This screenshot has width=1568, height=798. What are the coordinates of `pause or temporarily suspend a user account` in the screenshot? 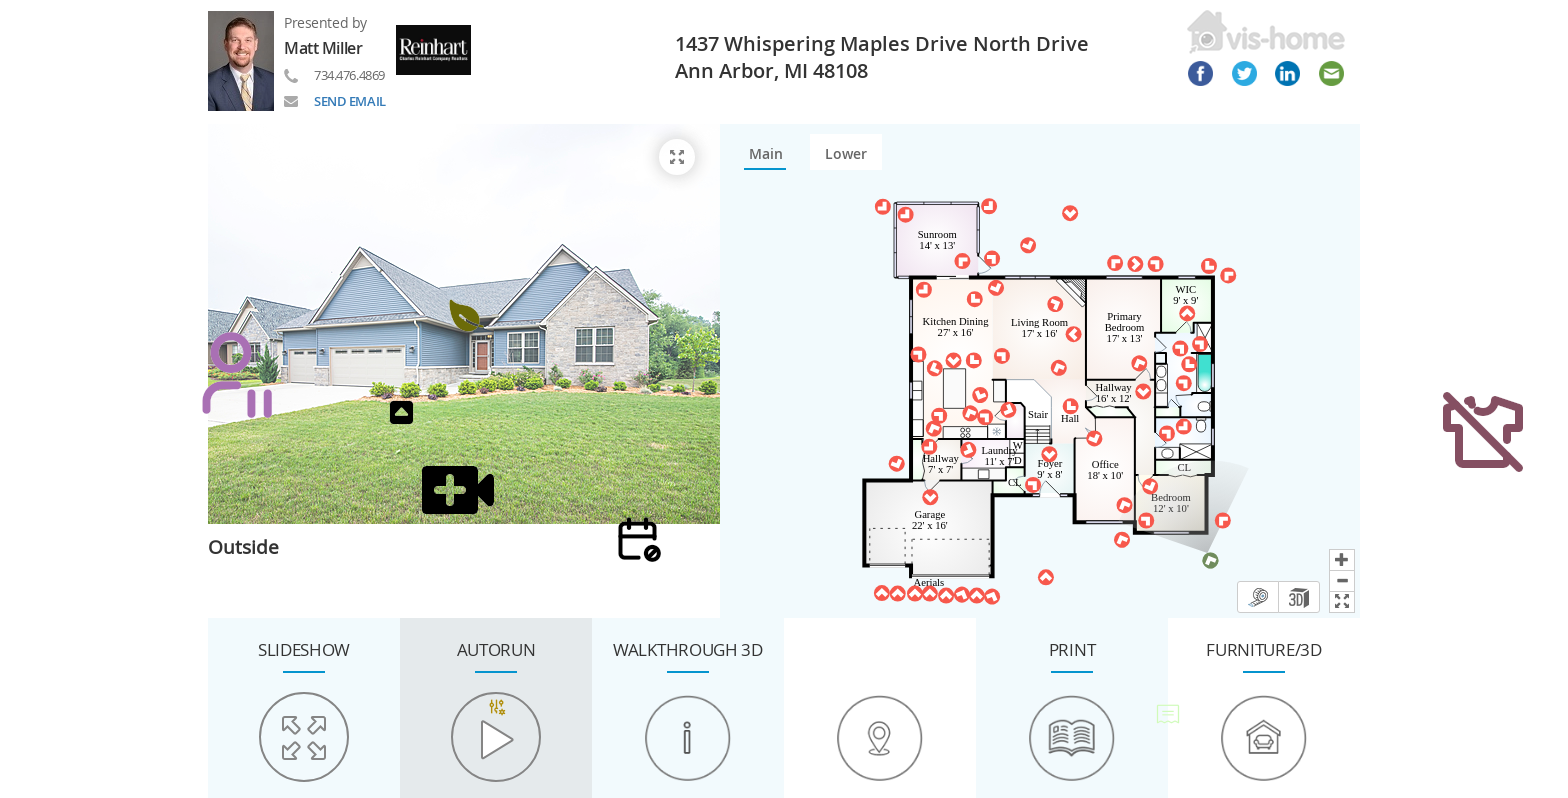 It's located at (231, 373).